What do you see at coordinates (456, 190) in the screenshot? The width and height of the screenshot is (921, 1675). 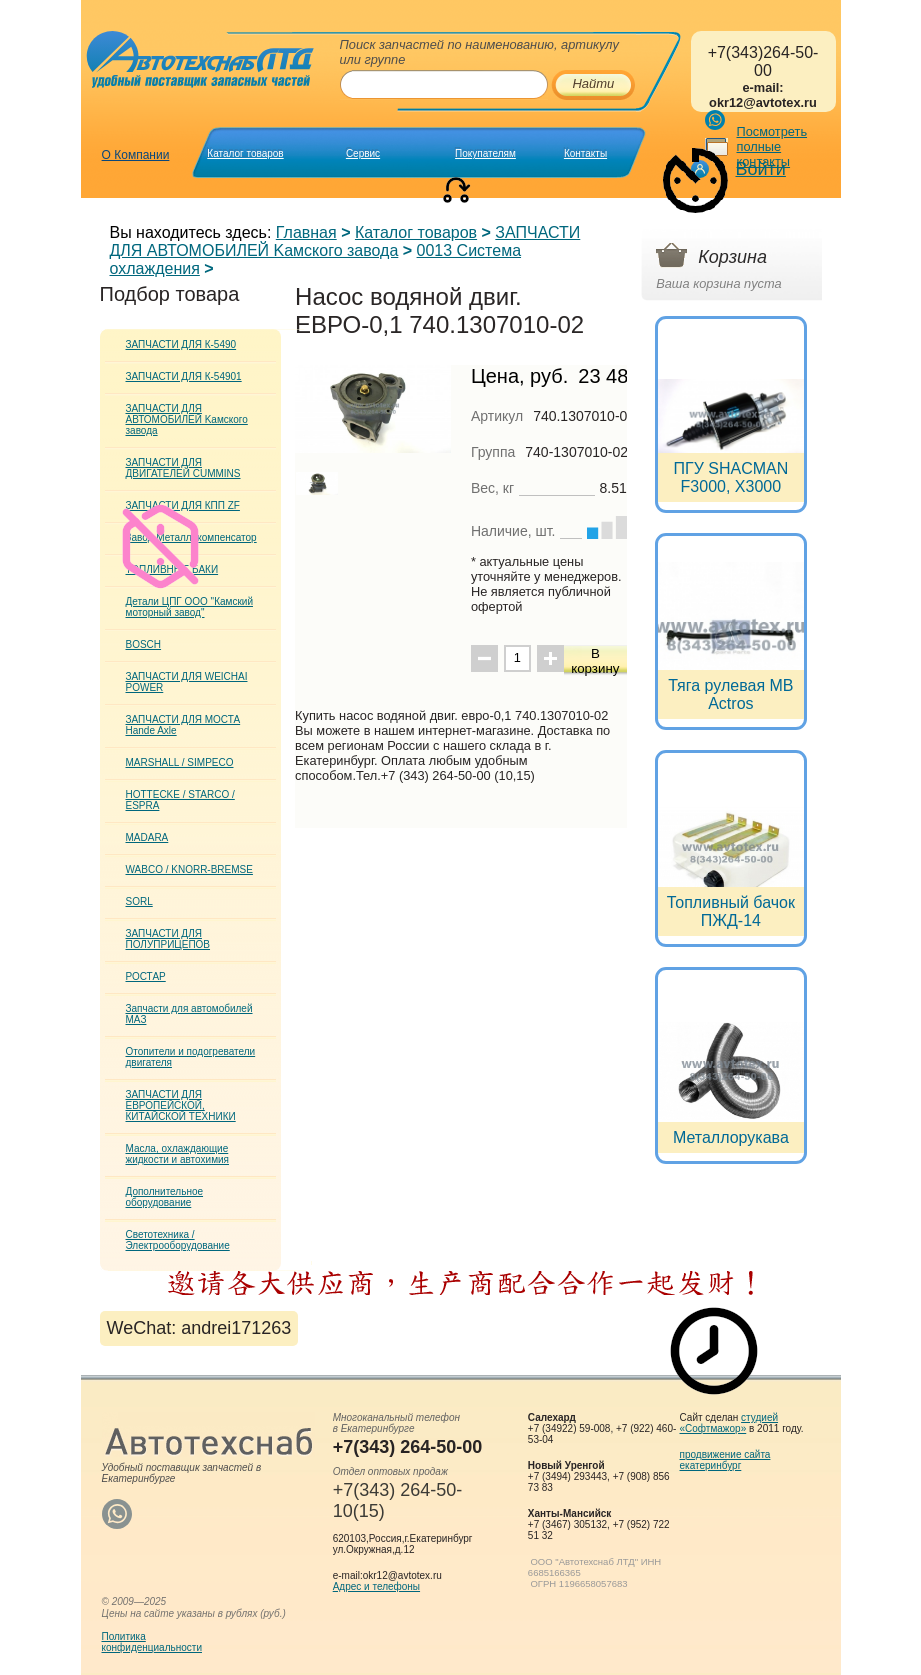 I see `change or update status between states` at bounding box center [456, 190].